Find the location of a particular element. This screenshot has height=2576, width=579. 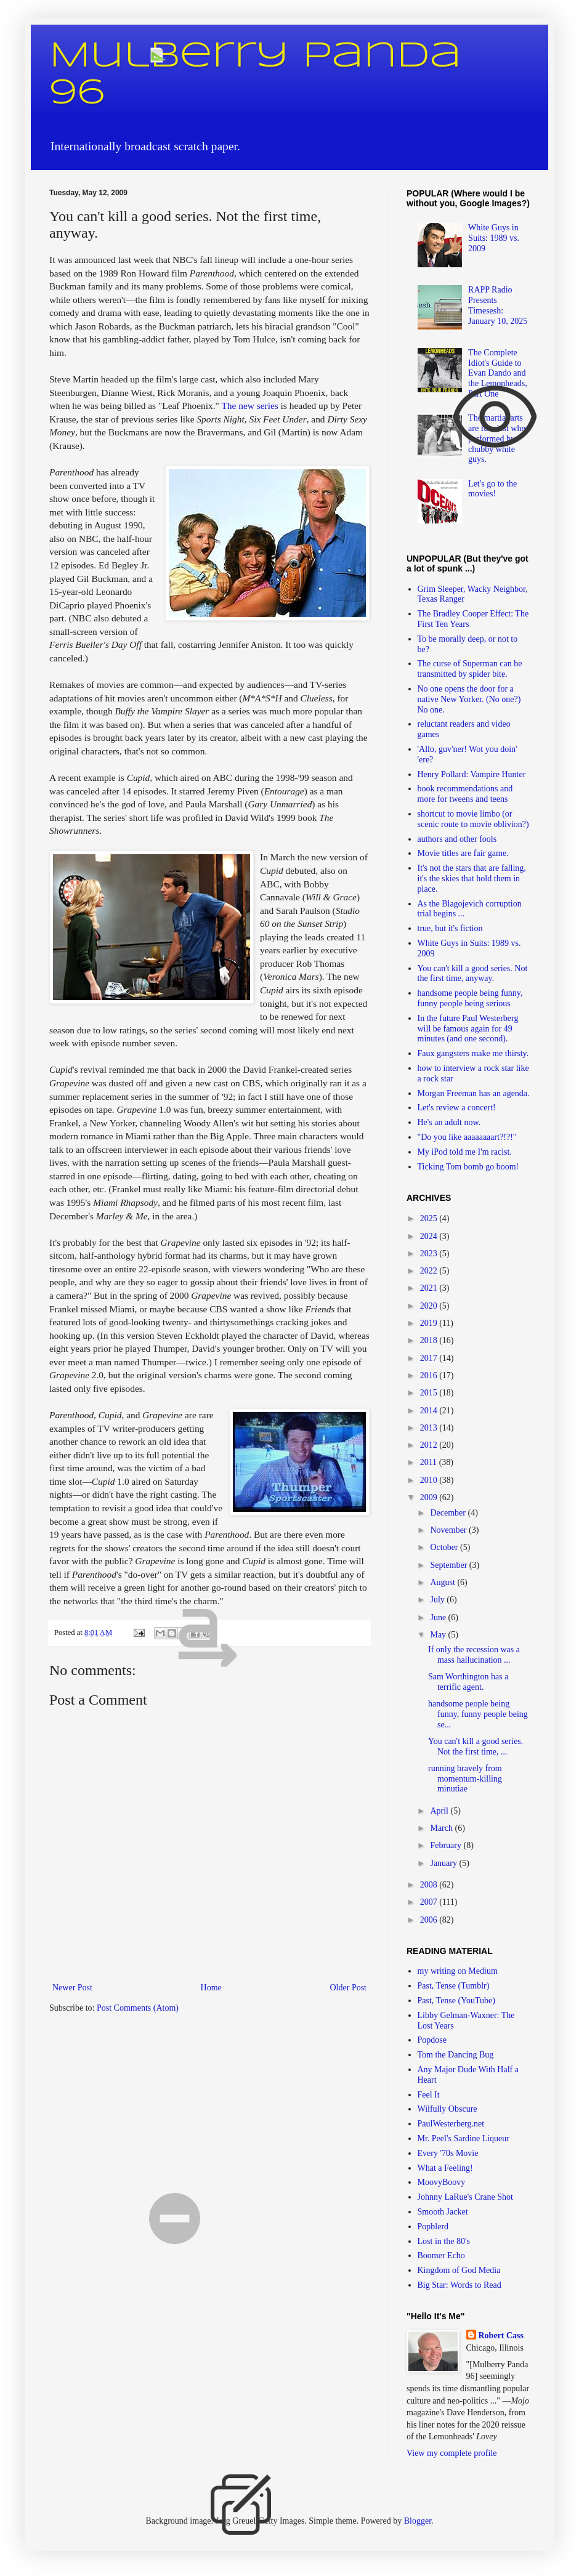

indicates an error or failed action is located at coordinates (174, 2218).